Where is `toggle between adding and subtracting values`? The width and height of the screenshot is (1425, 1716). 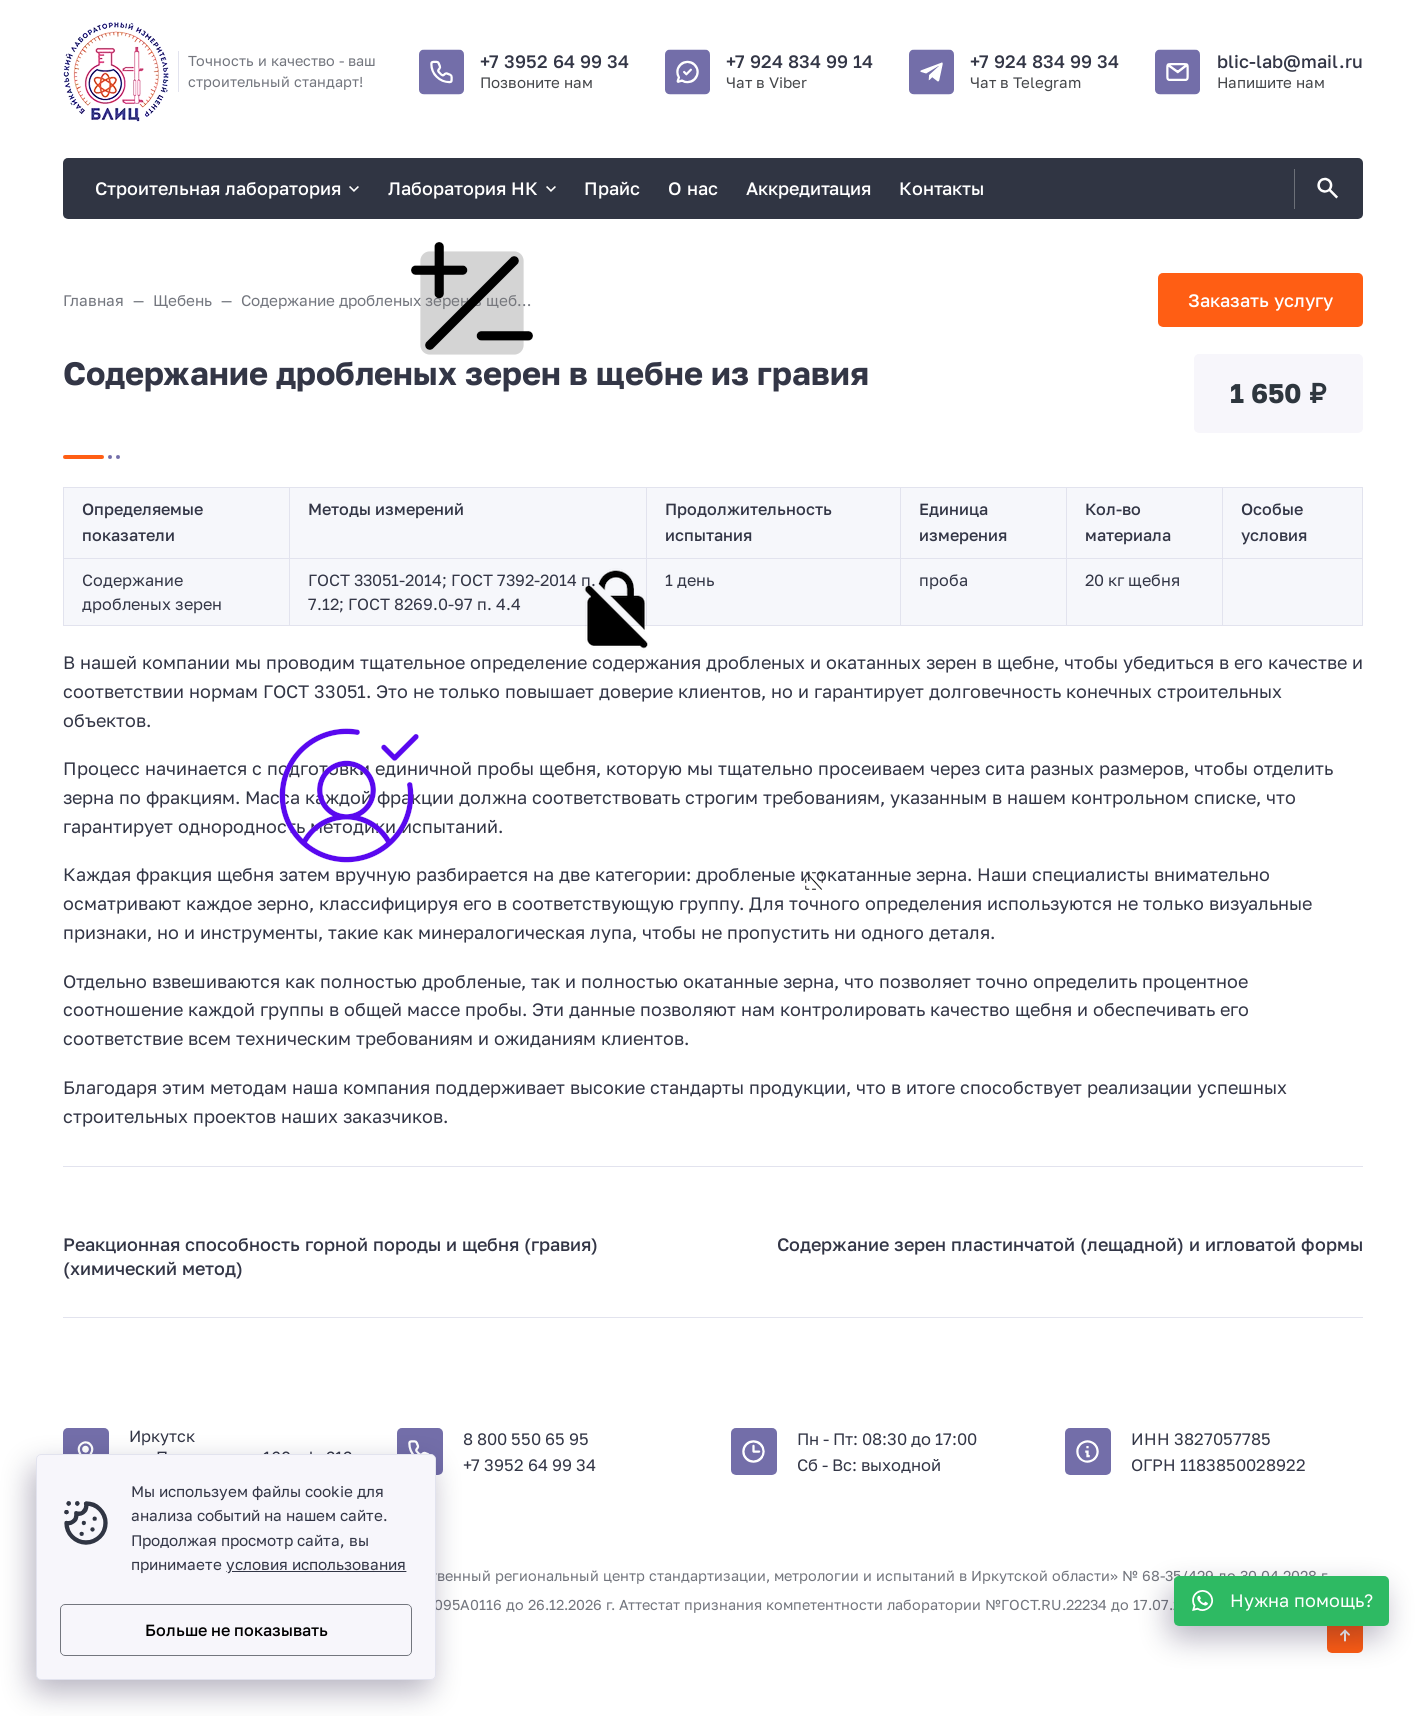
toggle between adding and subtracting values is located at coordinates (472, 303).